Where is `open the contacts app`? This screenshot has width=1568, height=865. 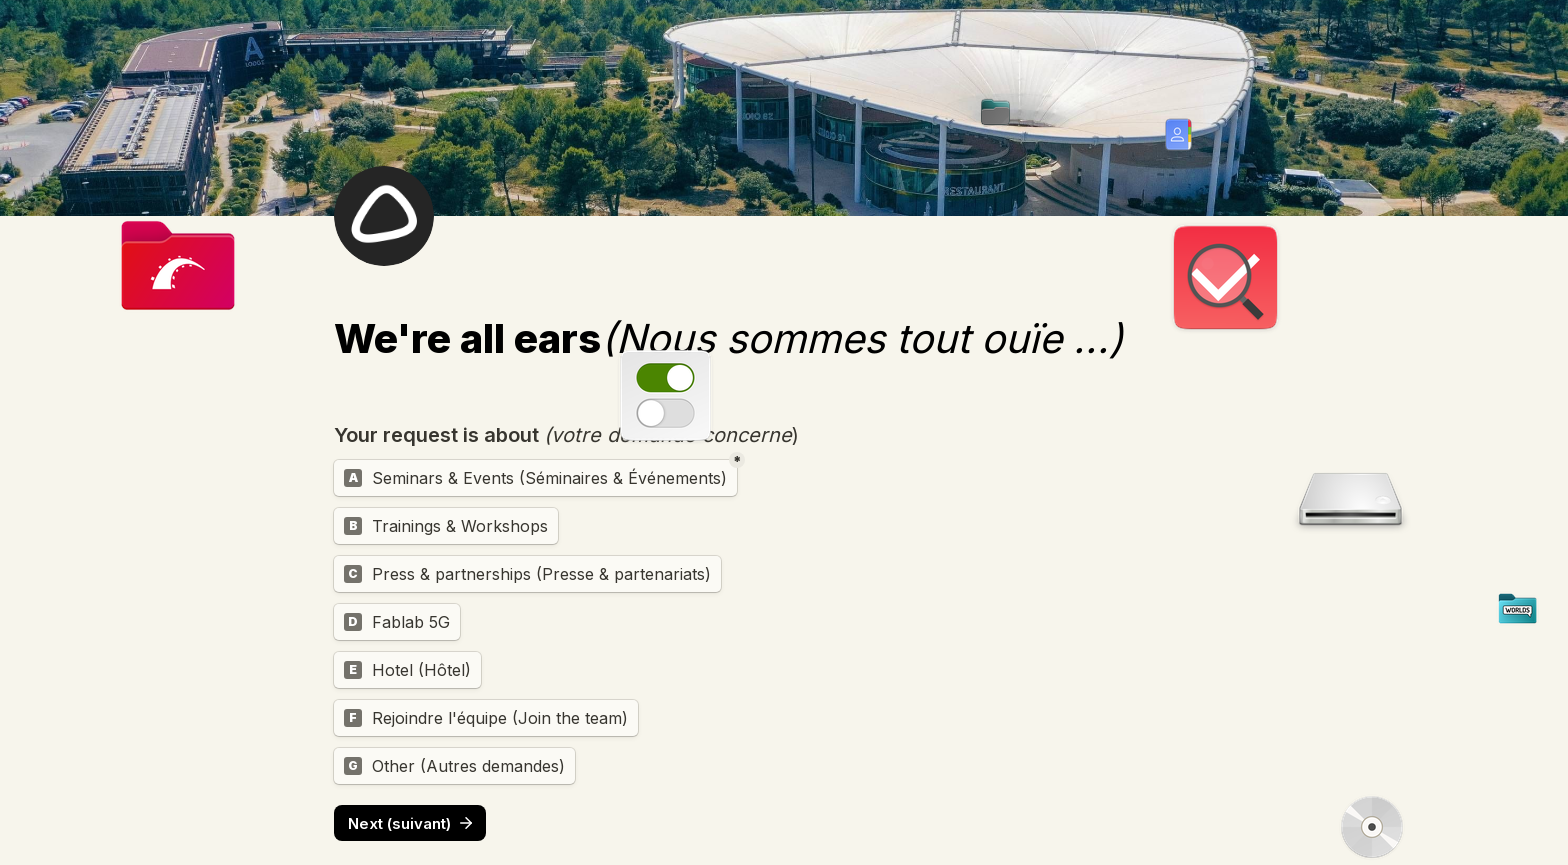 open the contacts app is located at coordinates (1178, 134).